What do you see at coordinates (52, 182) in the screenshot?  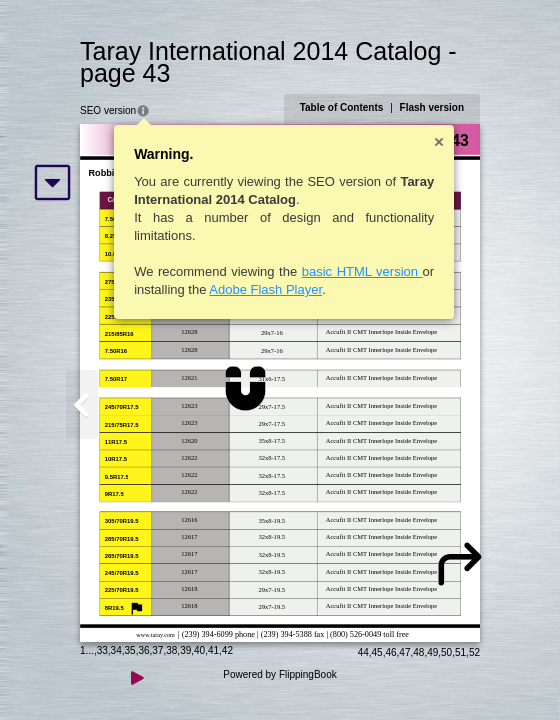 I see `open a dropdown menu to select an option` at bounding box center [52, 182].